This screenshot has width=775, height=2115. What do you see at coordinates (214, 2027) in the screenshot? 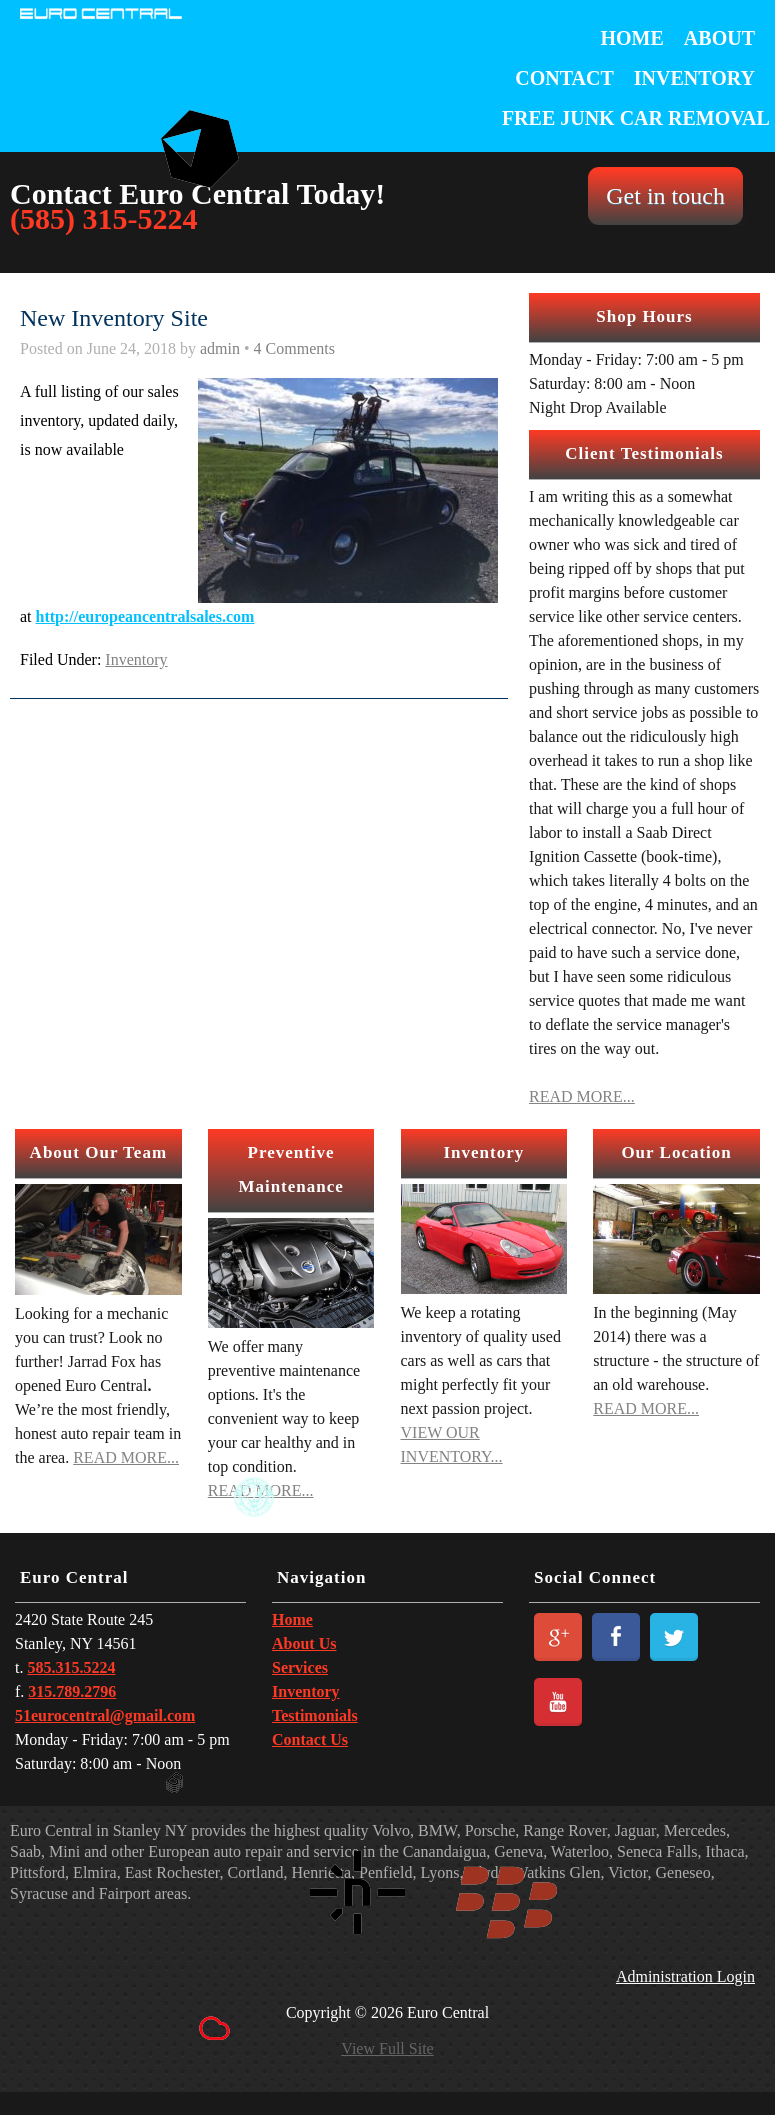
I see `indicates cloudy weather conditions` at bounding box center [214, 2027].